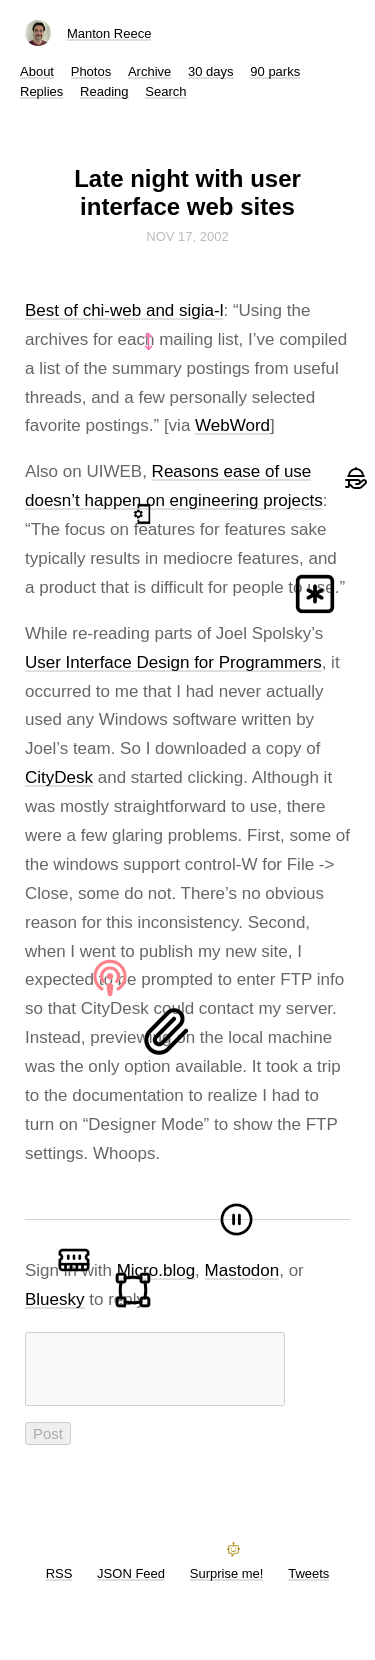 This screenshot has height=1660, width=375. Describe the element at coordinates (133, 1290) in the screenshot. I see `adjust vector shape boundaries` at that location.